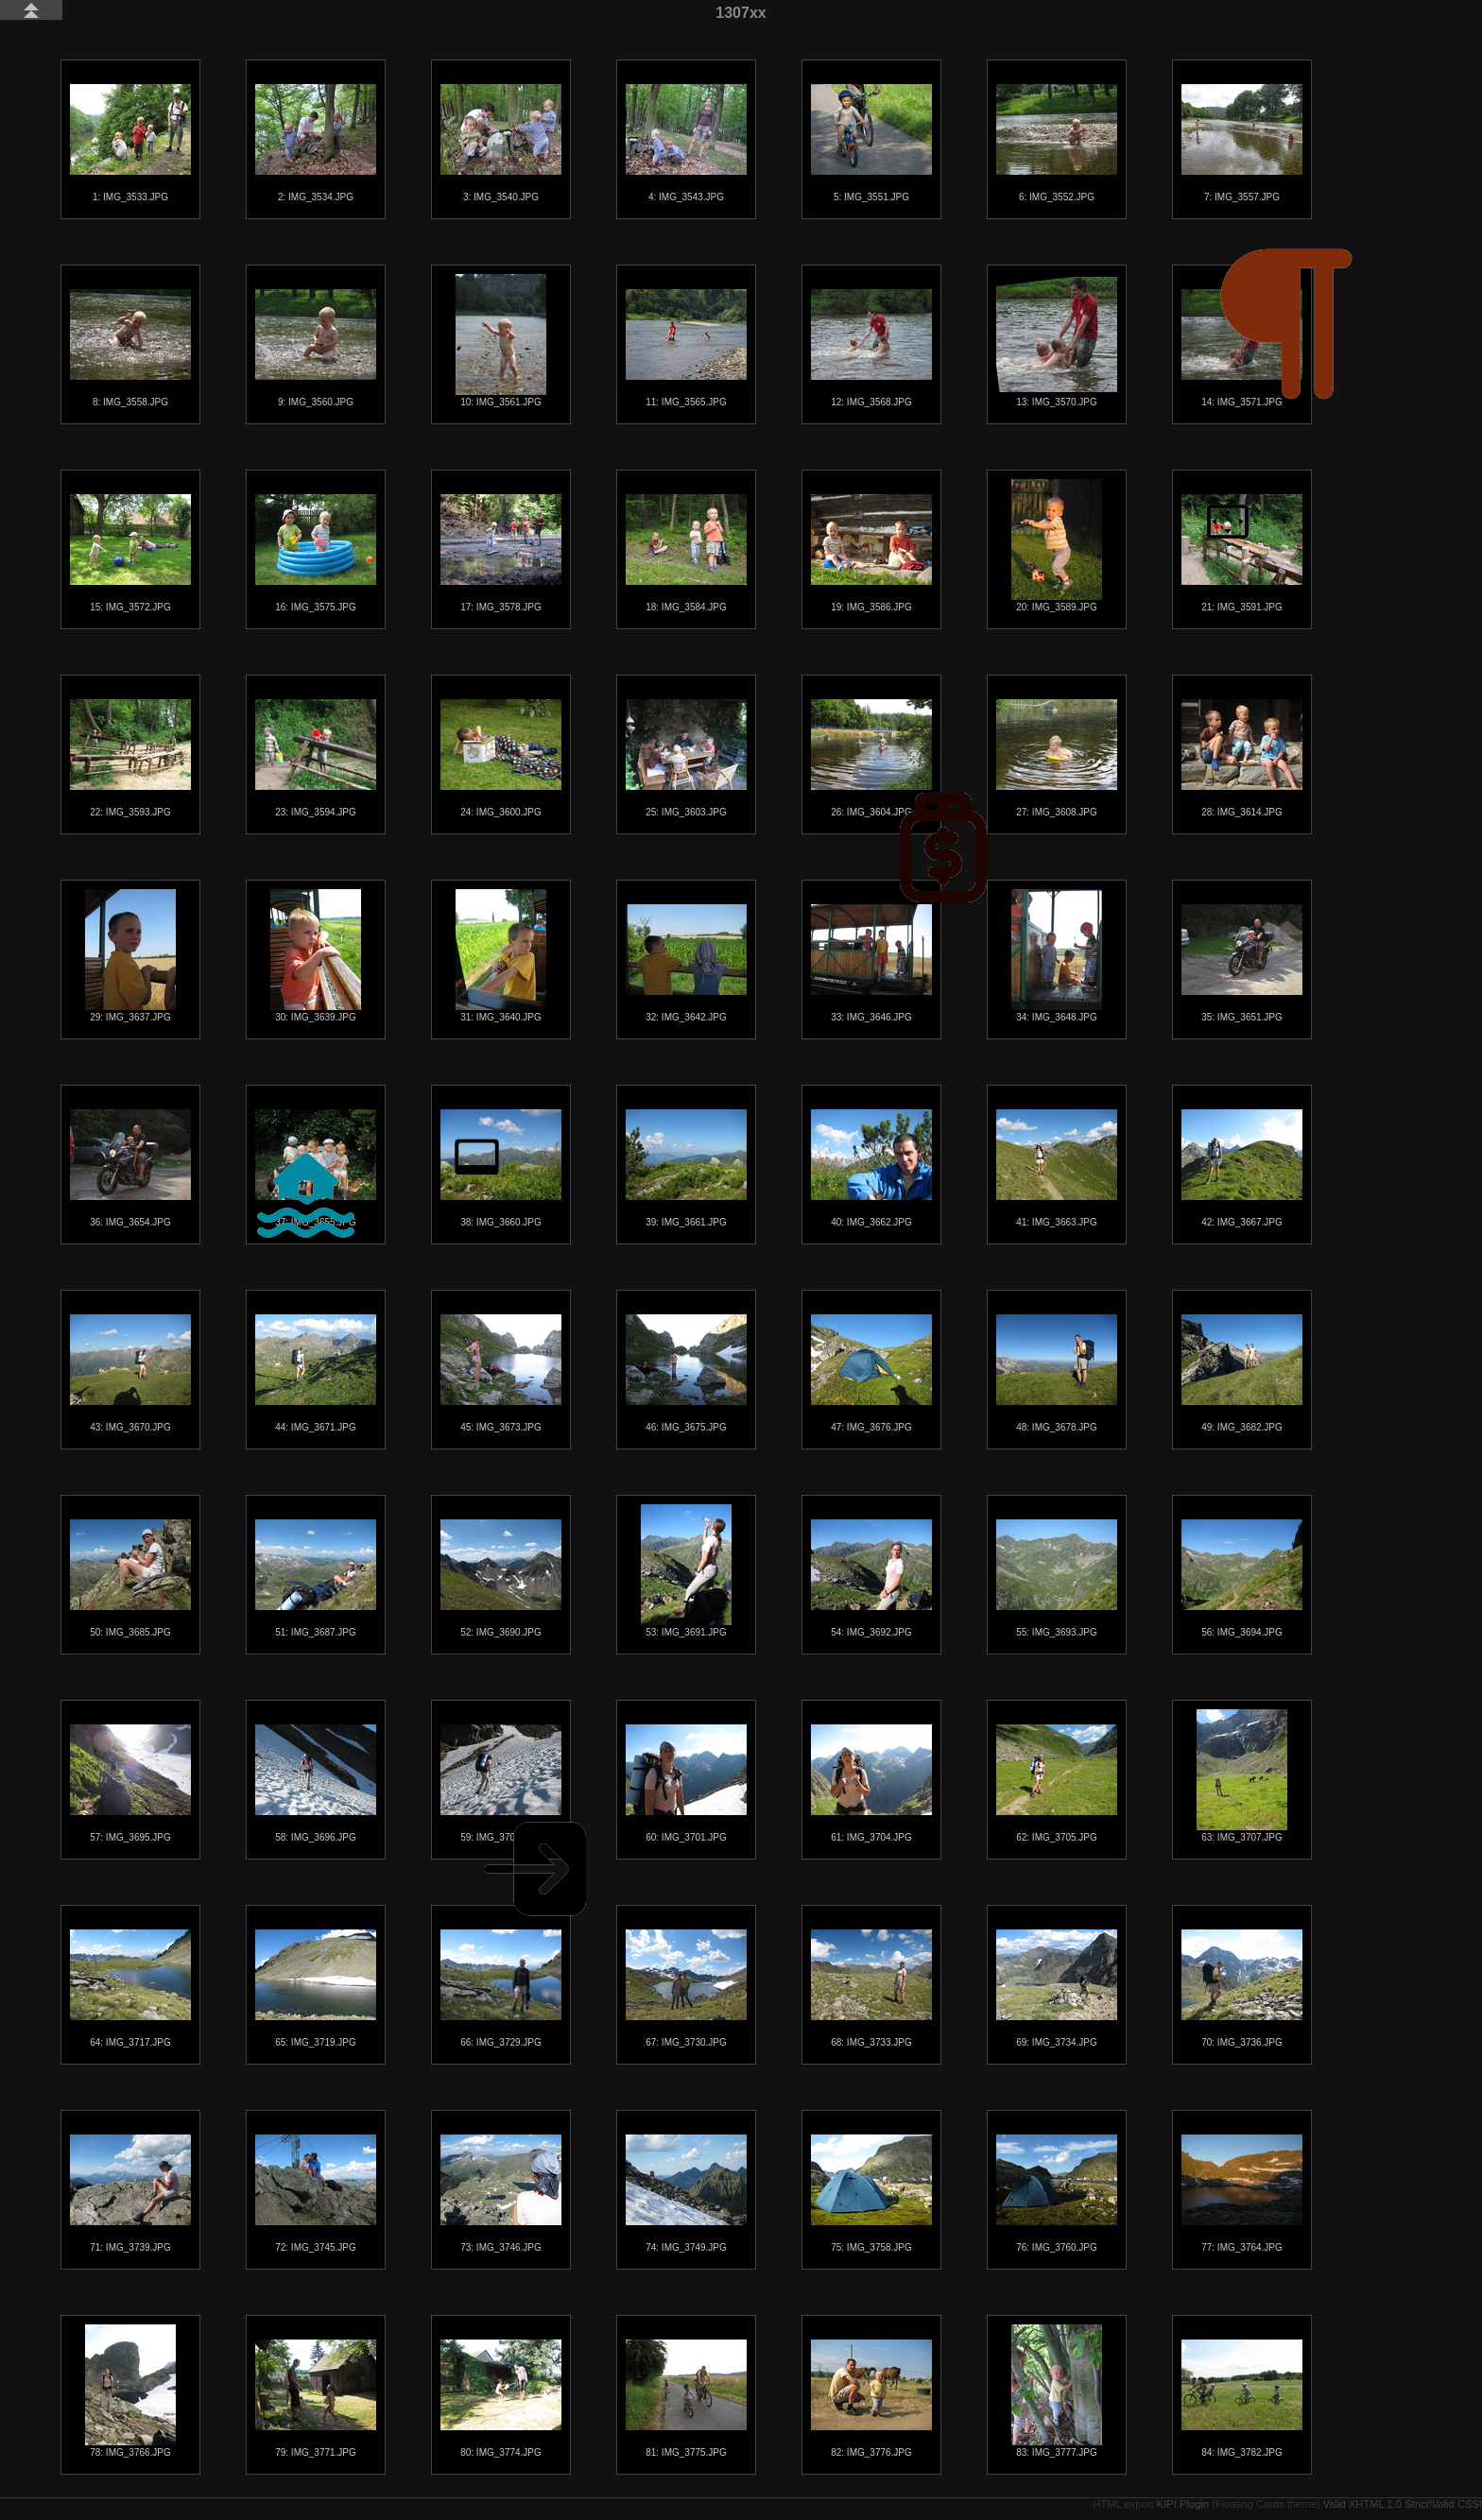 Image resolution: width=1482 pixels, height=2520 pixels. I want to click on adjust display overscan settings, so click(1228, 522).